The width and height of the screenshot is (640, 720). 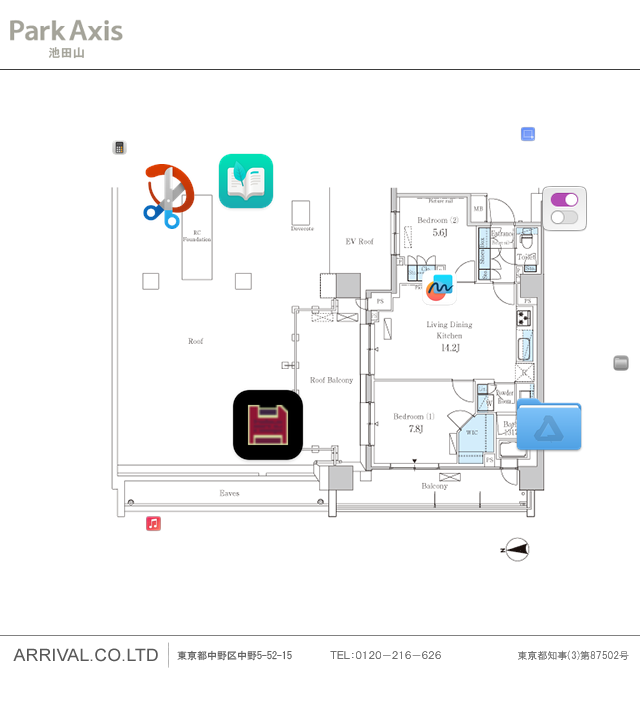 What do you see at coordinates (621, 363) in the screenshot?
I see `open the files app to browse documents` at bounding box center [621, 363].